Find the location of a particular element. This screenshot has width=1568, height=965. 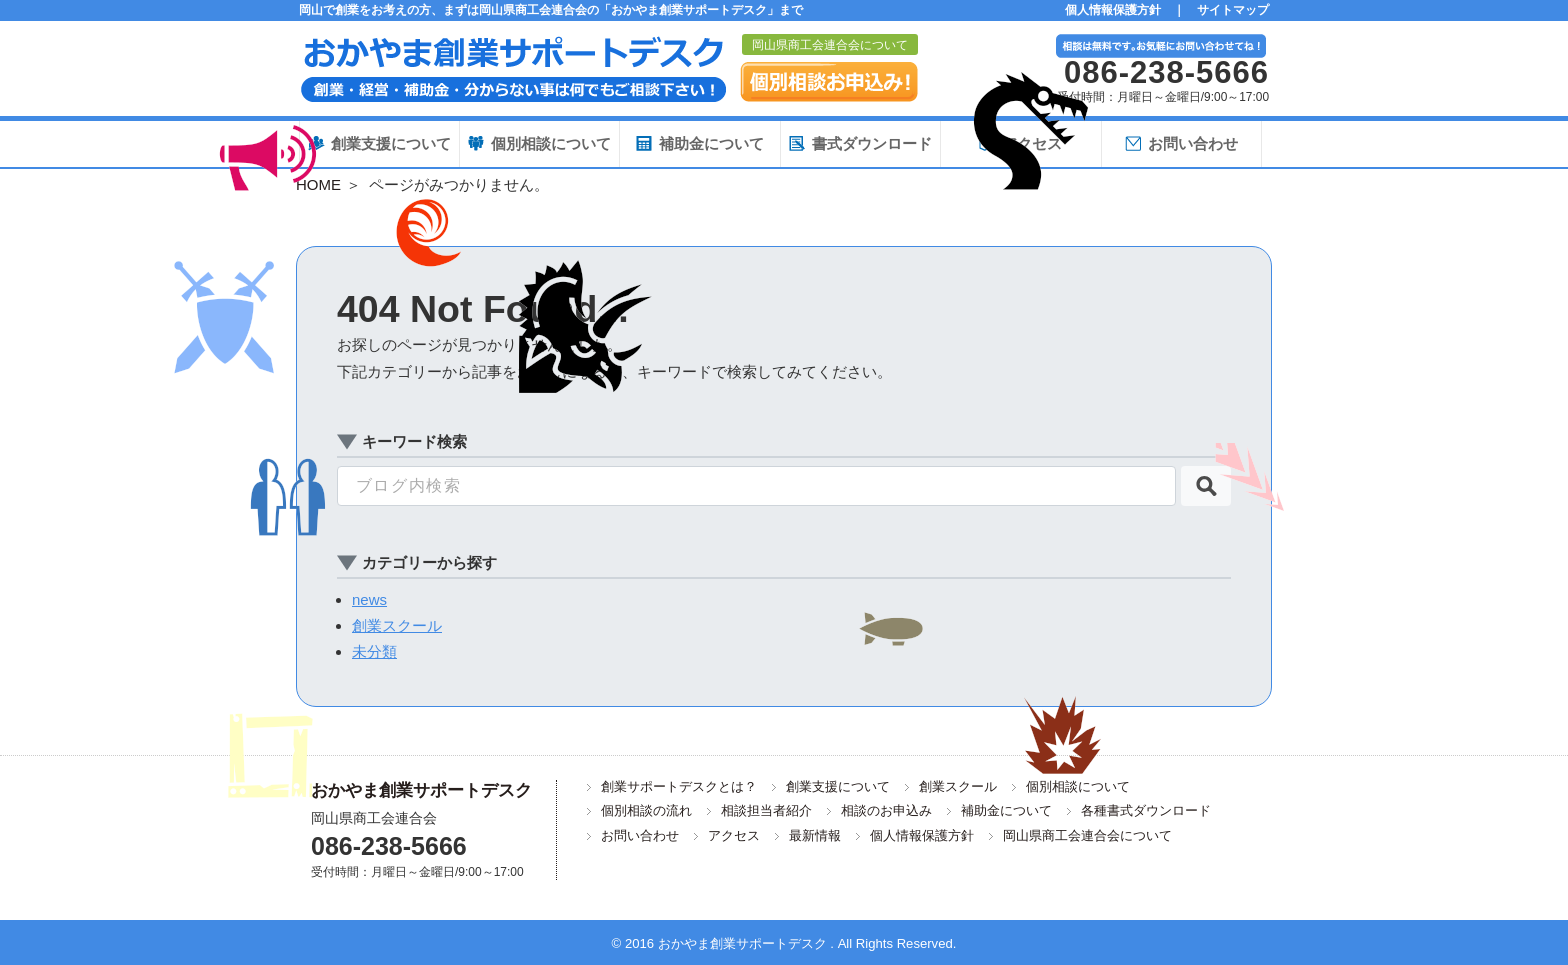

view internal horn anatomy or structure is located at coordinates (428, 233).